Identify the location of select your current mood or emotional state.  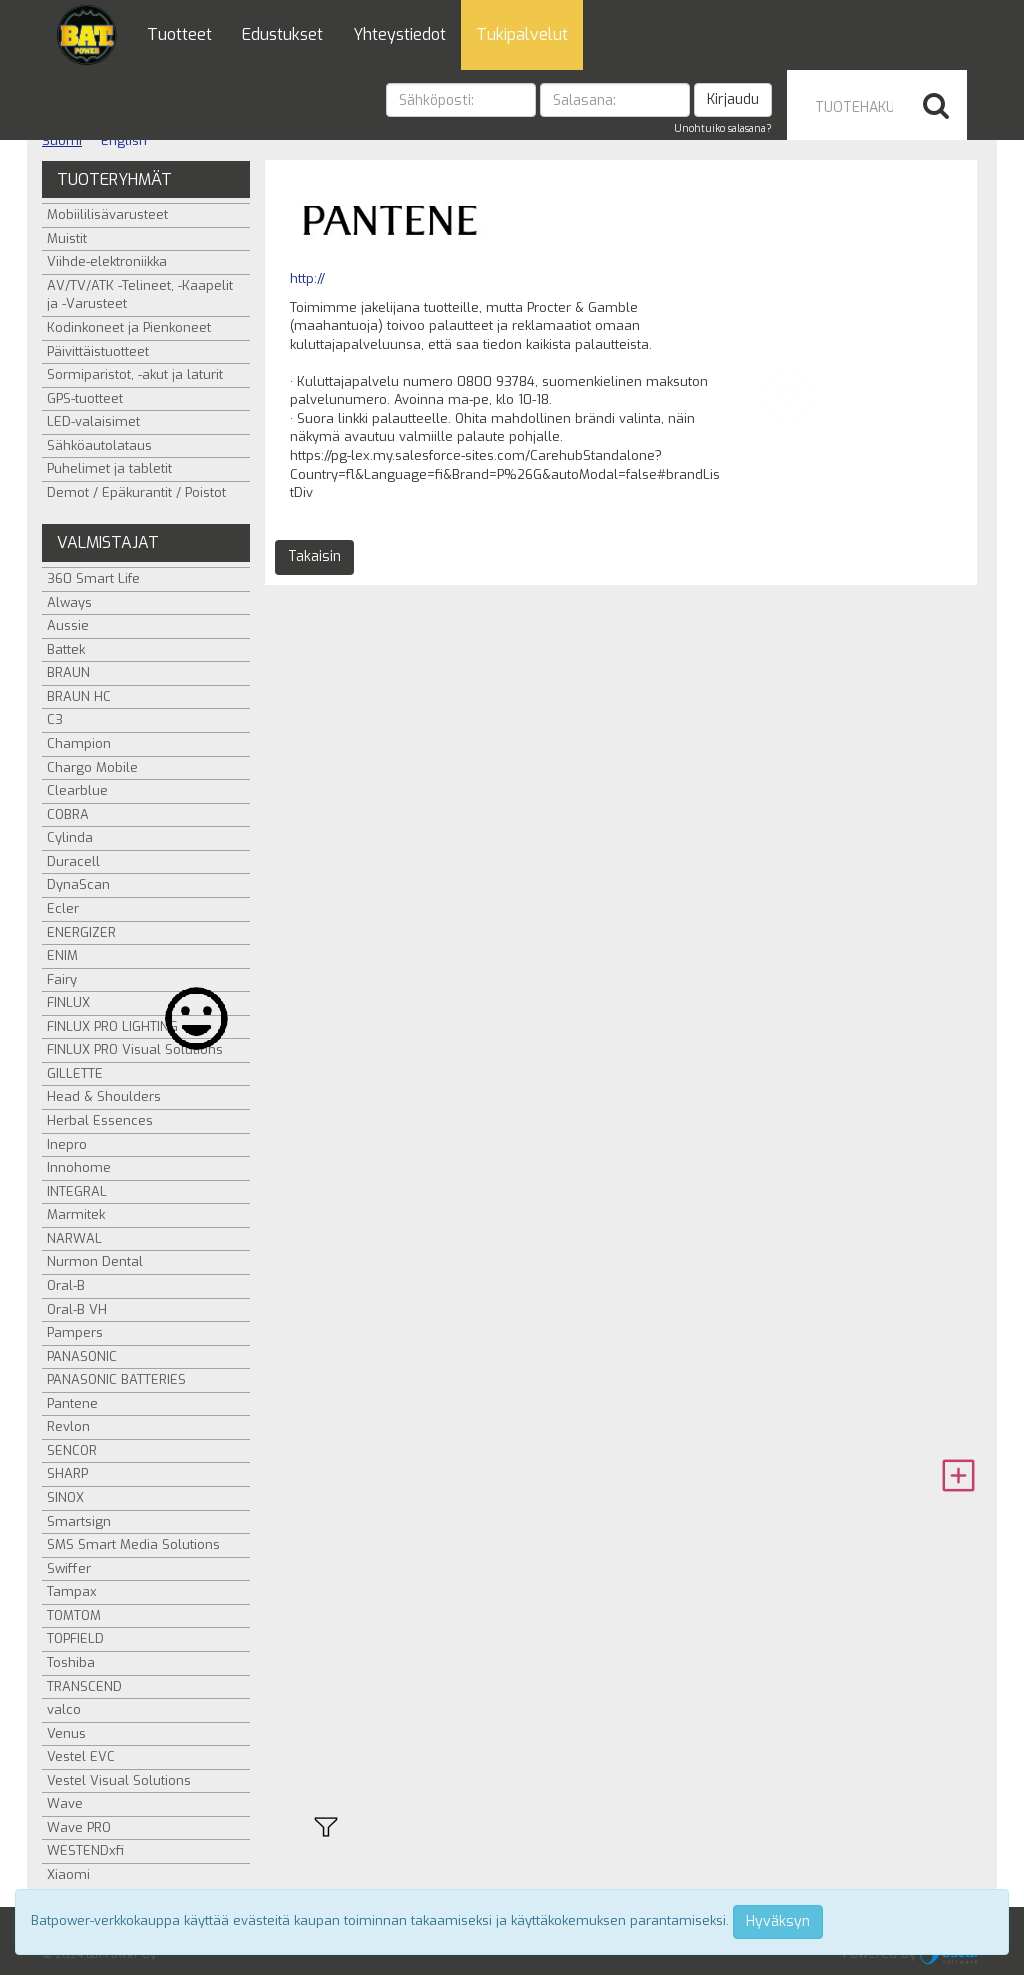
(196, 1018).